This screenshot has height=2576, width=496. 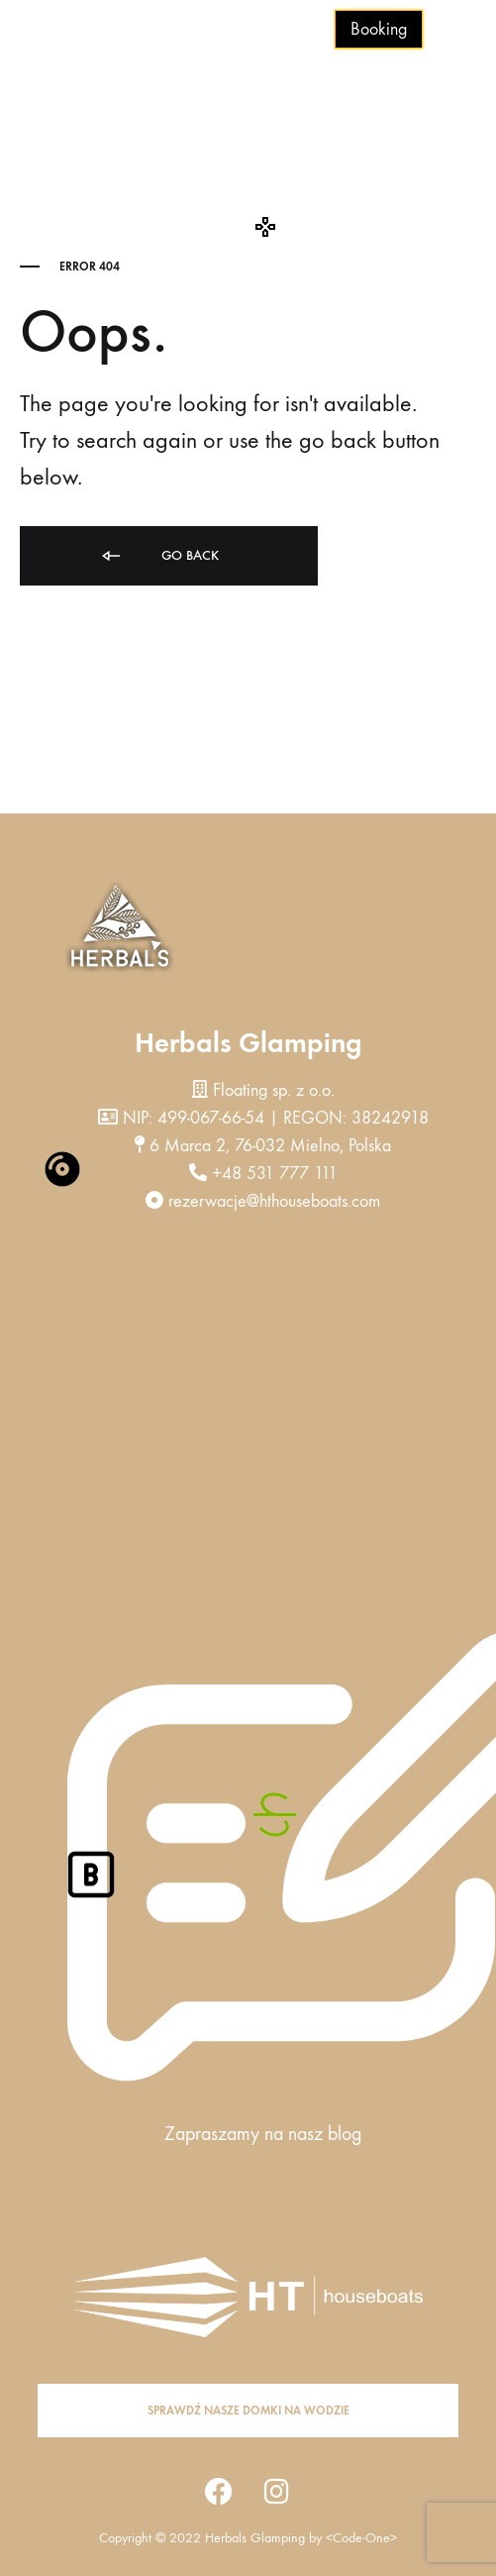 I want to click on access music or audio library, so click(x=62, y=1169).